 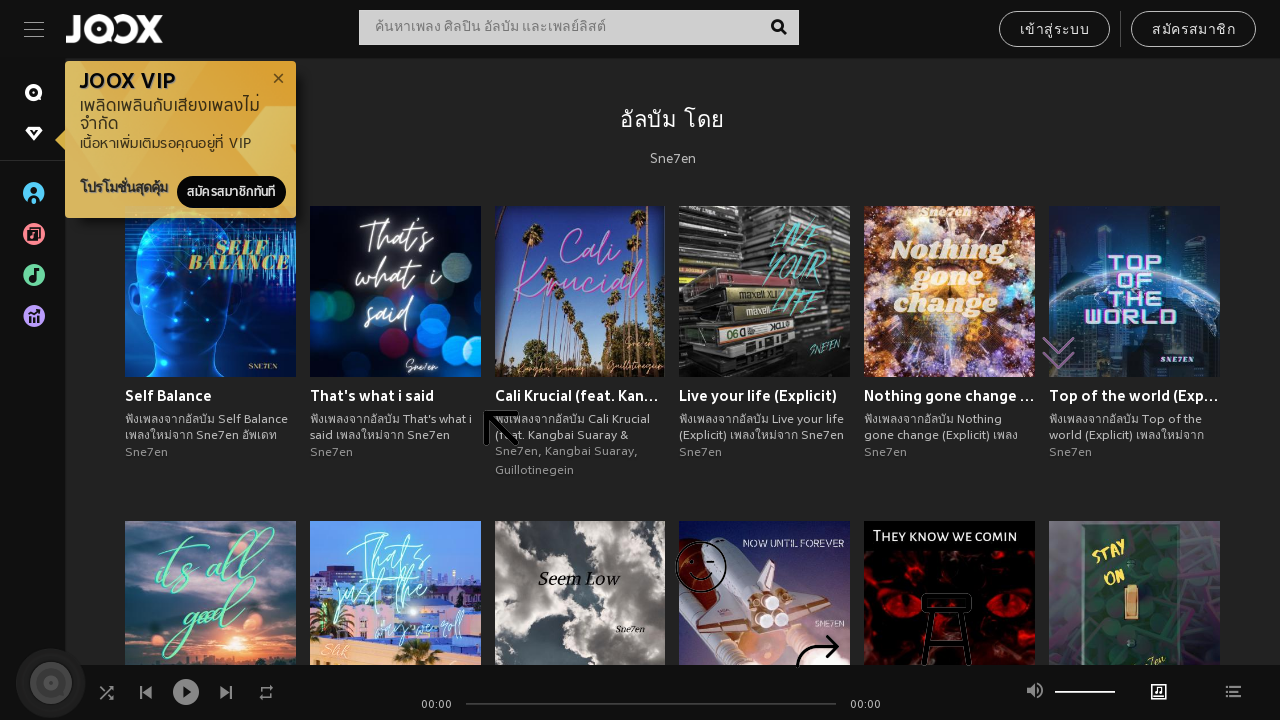 What do you see at coordinates (1058, 351) in the screenshot?
I see `expand to show more content below` at bounding box center [1058, 351].